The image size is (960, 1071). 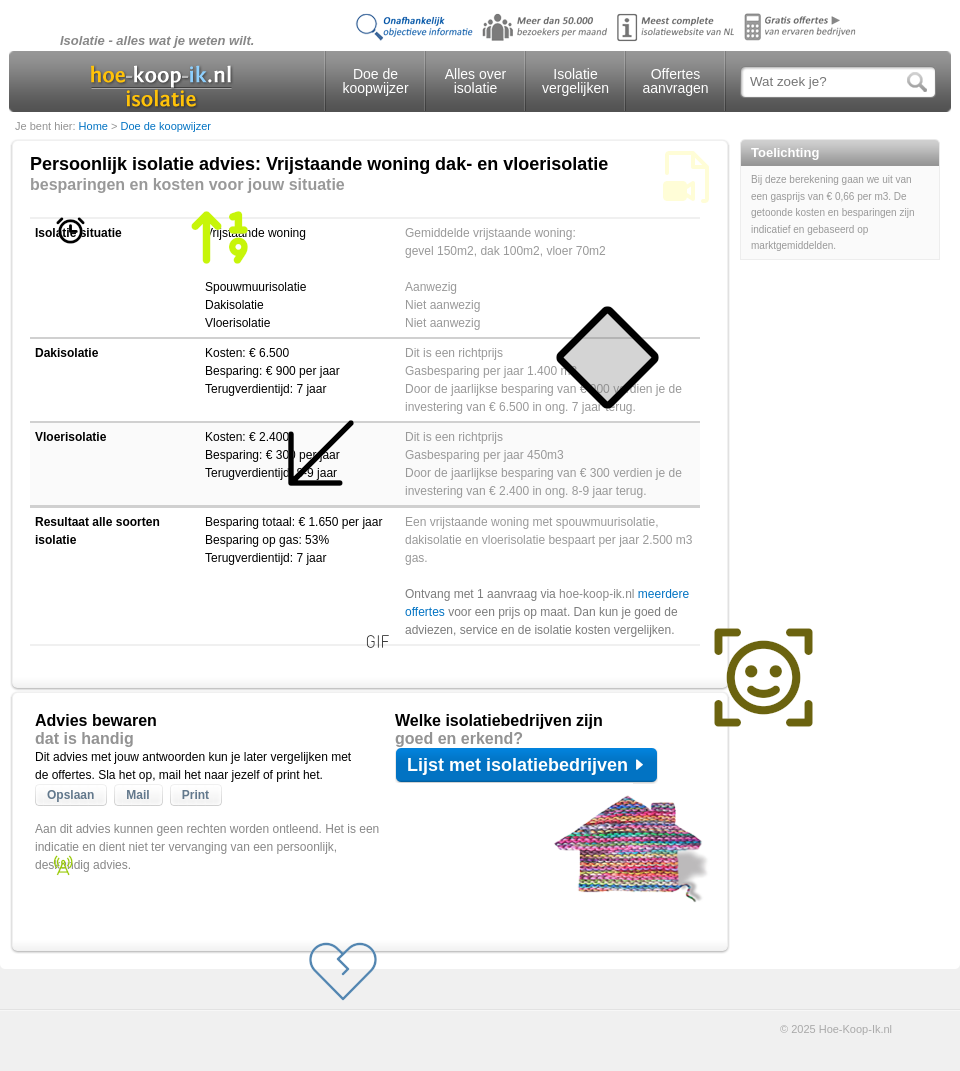 I want to click on insert a gif into your message, so click(x=377, y=641).